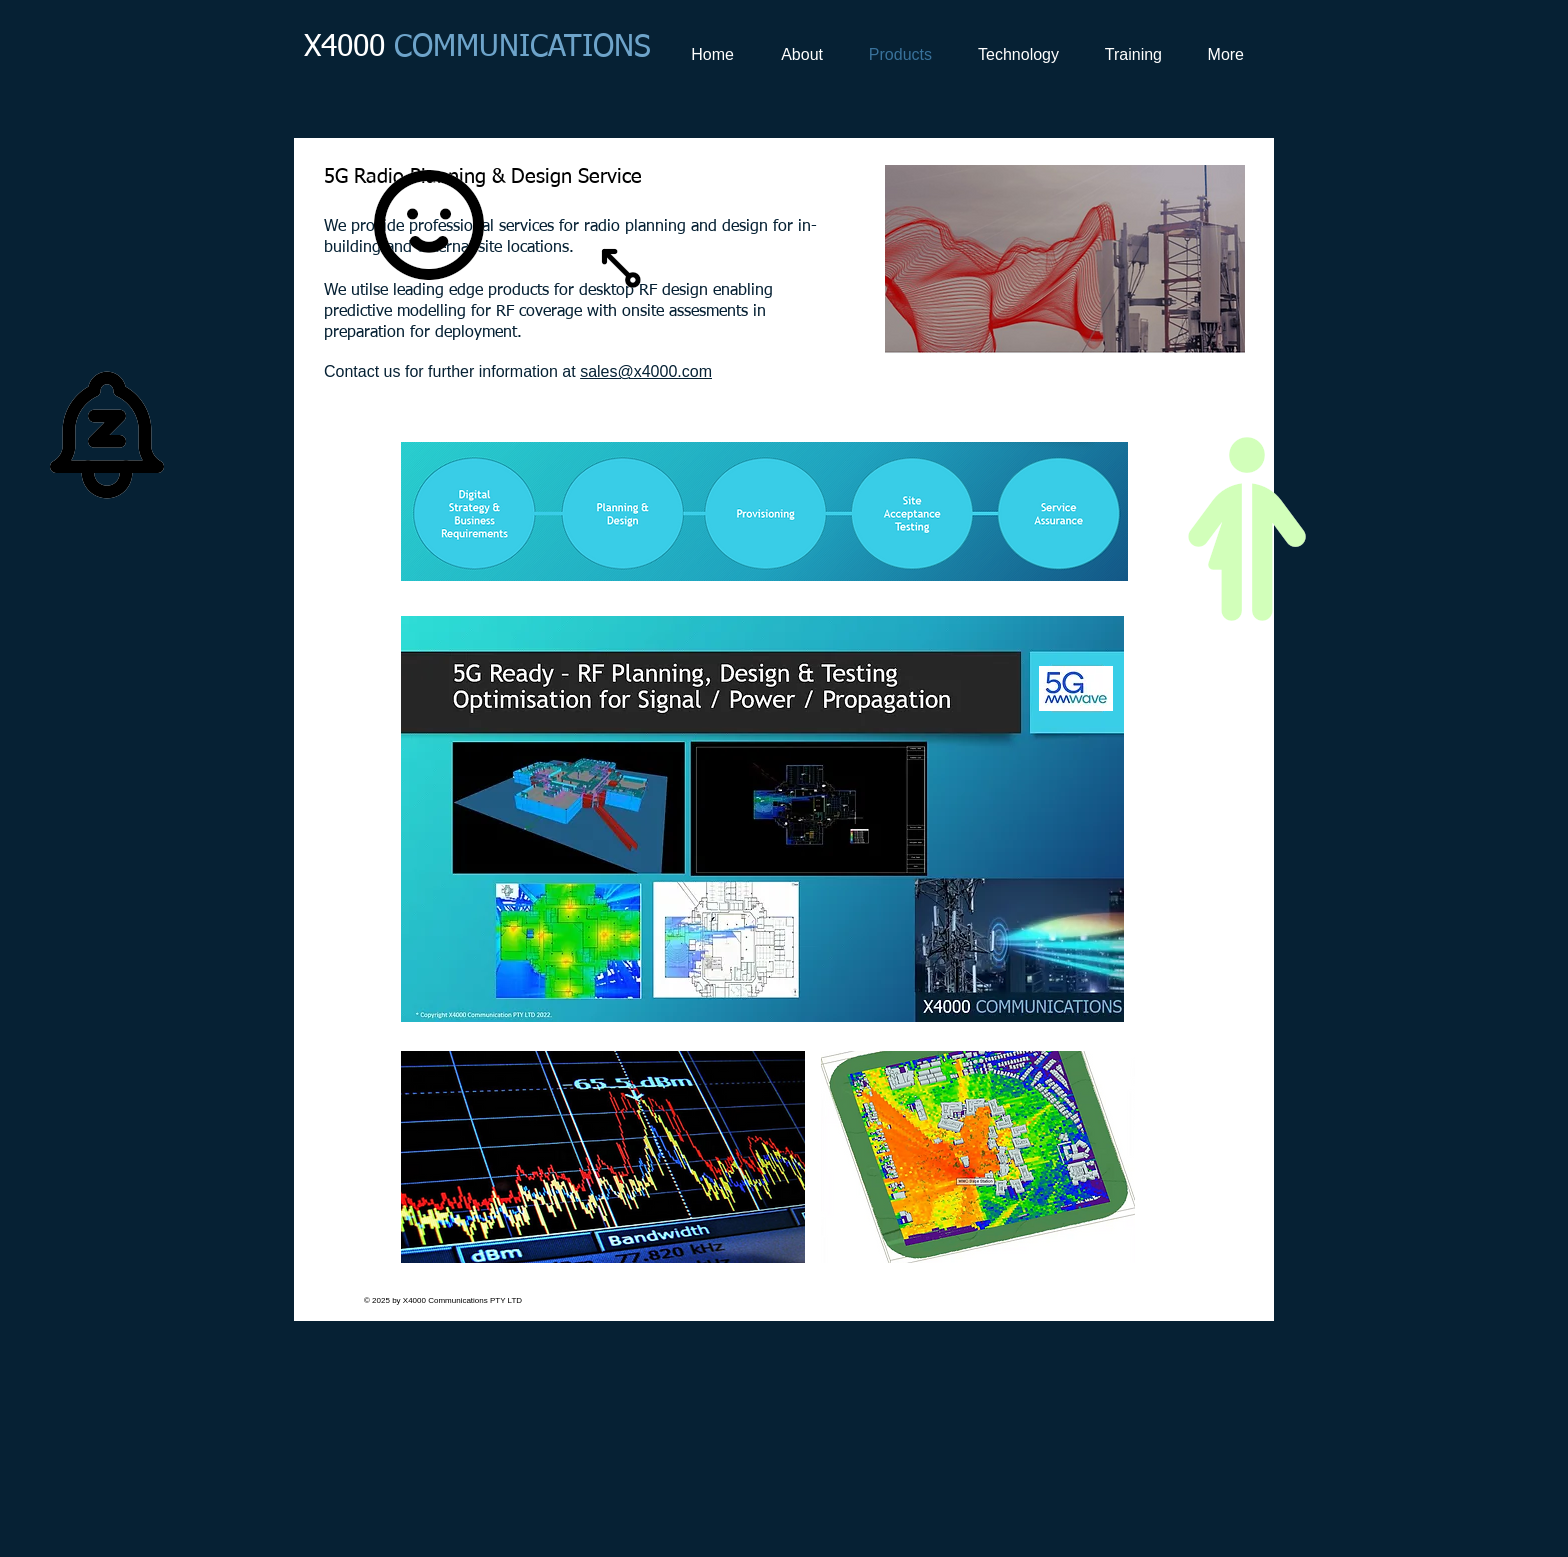 The image size is (1568, 1557). Describe the element at coordinates (1247, 529) in the screenshot. I see `indicates a gender-neutral or all-gender restroom` at that location.